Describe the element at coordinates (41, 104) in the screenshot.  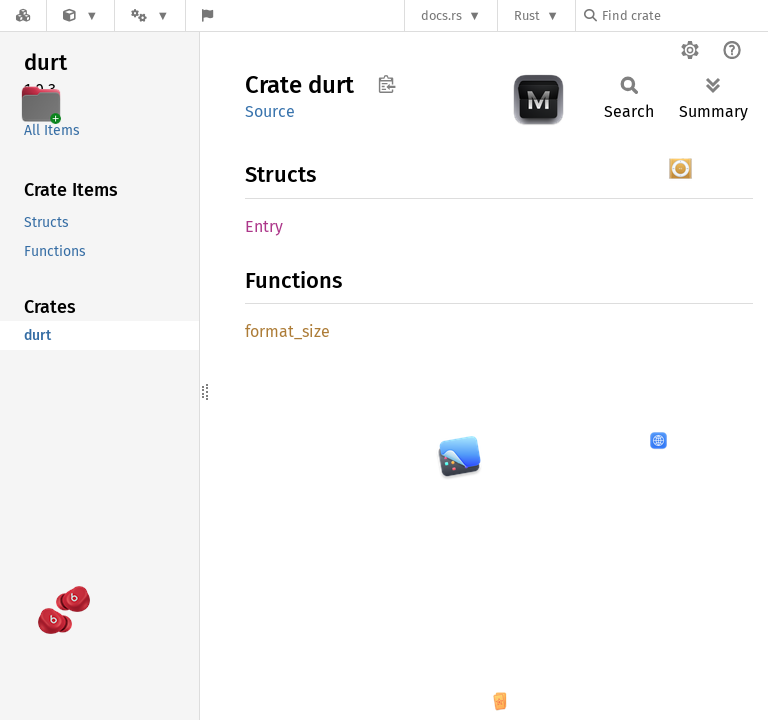
I see `create a new folder` at that location.